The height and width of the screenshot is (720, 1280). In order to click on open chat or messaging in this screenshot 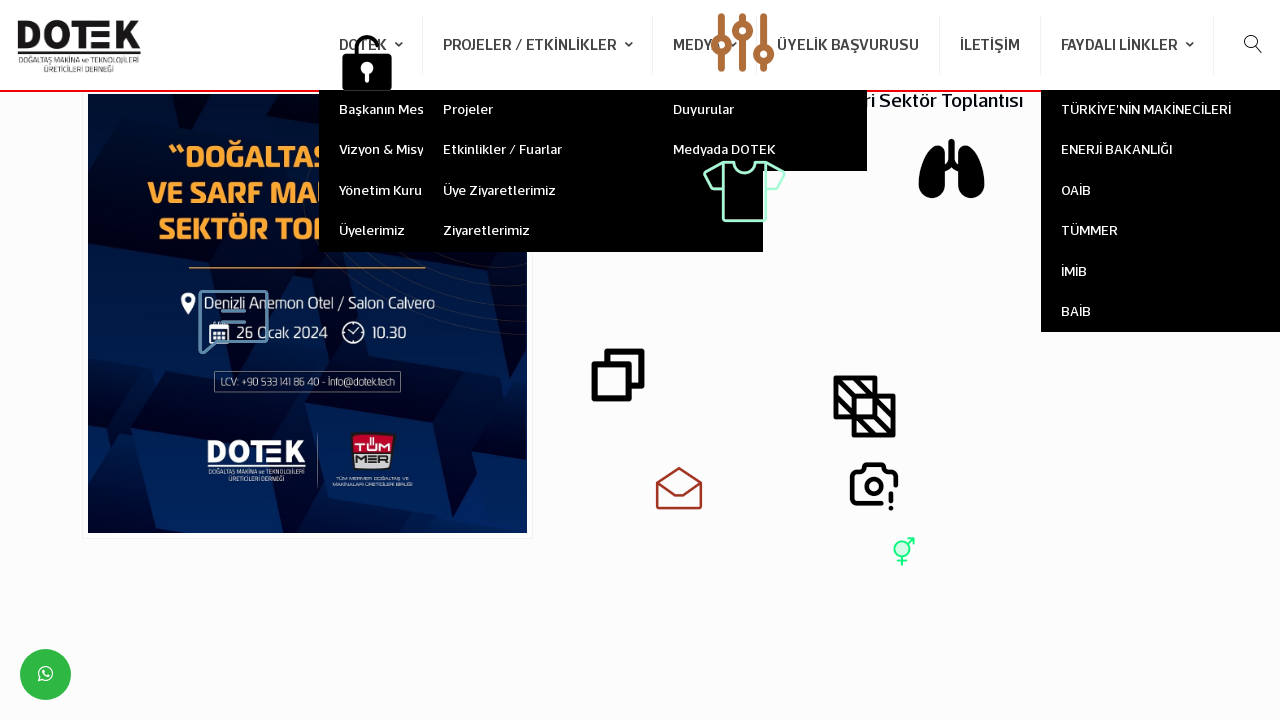, I will do `click(233, 316)`.